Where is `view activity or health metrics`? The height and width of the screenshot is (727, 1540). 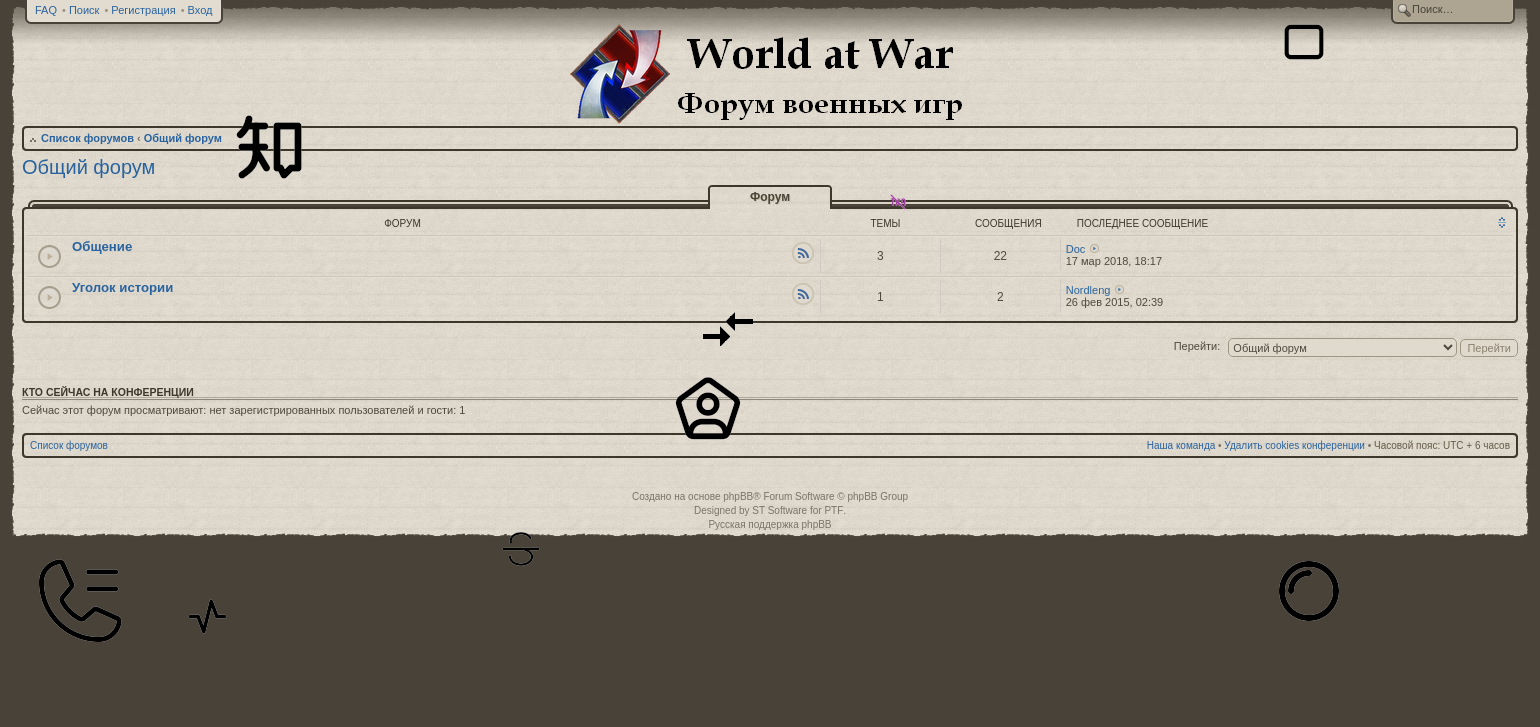
view activity or health metrics is located at coordinates (207, 616).